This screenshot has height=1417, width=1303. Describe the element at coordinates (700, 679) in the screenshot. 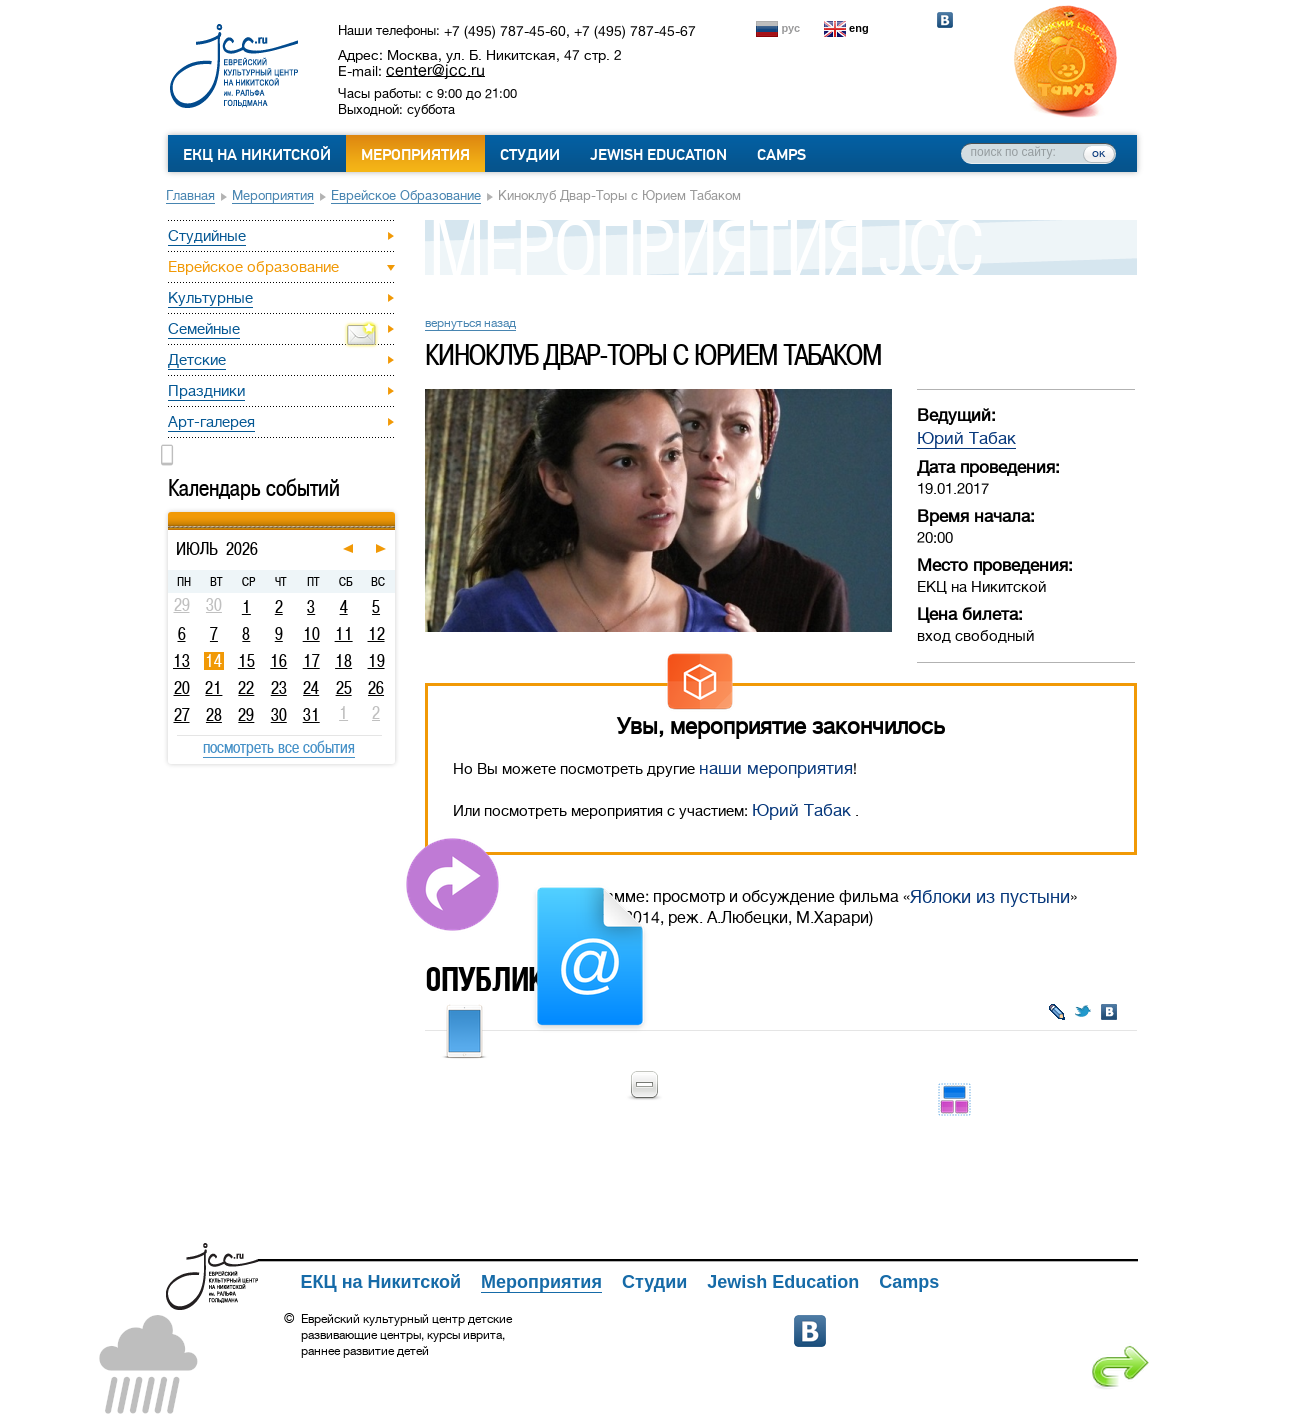

I see `3D model file in STL binary format` at that location.